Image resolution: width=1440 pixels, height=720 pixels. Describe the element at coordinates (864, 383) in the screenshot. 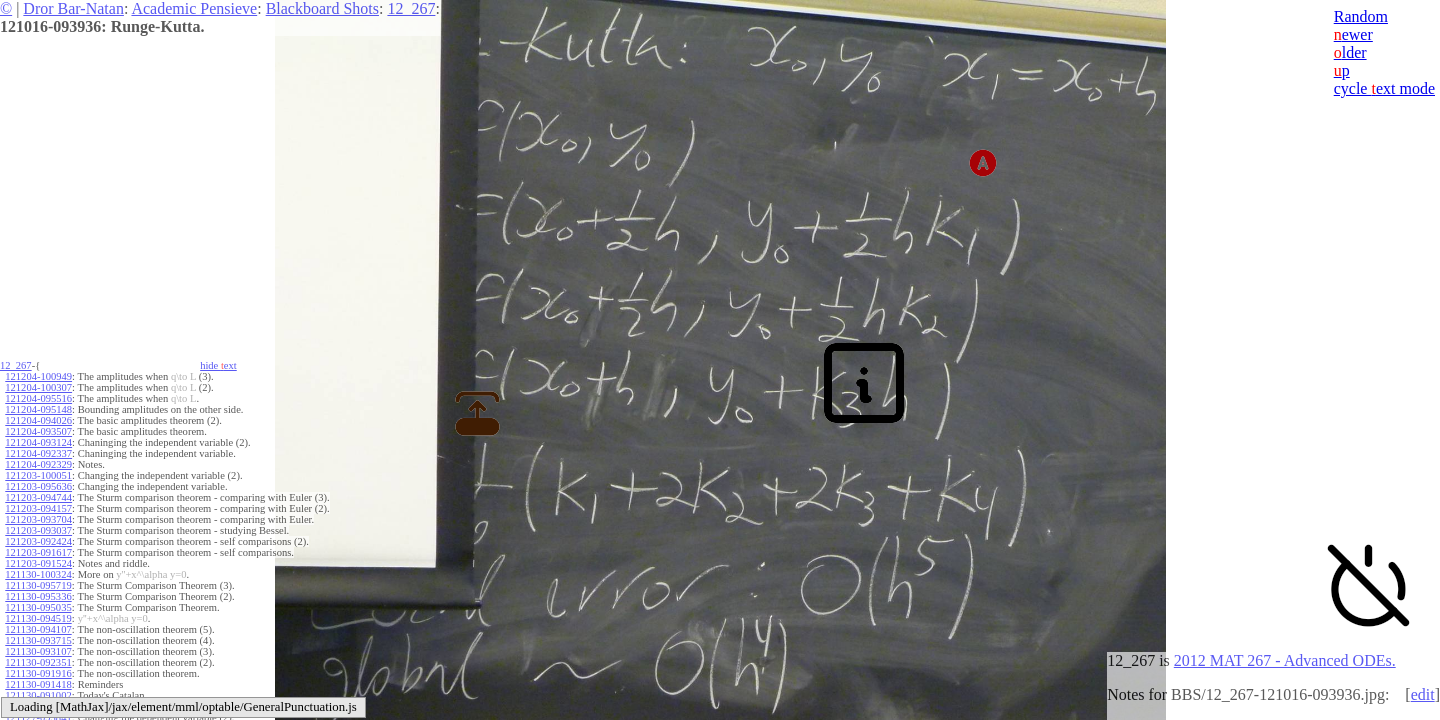

I see `view more information or details` at that location.